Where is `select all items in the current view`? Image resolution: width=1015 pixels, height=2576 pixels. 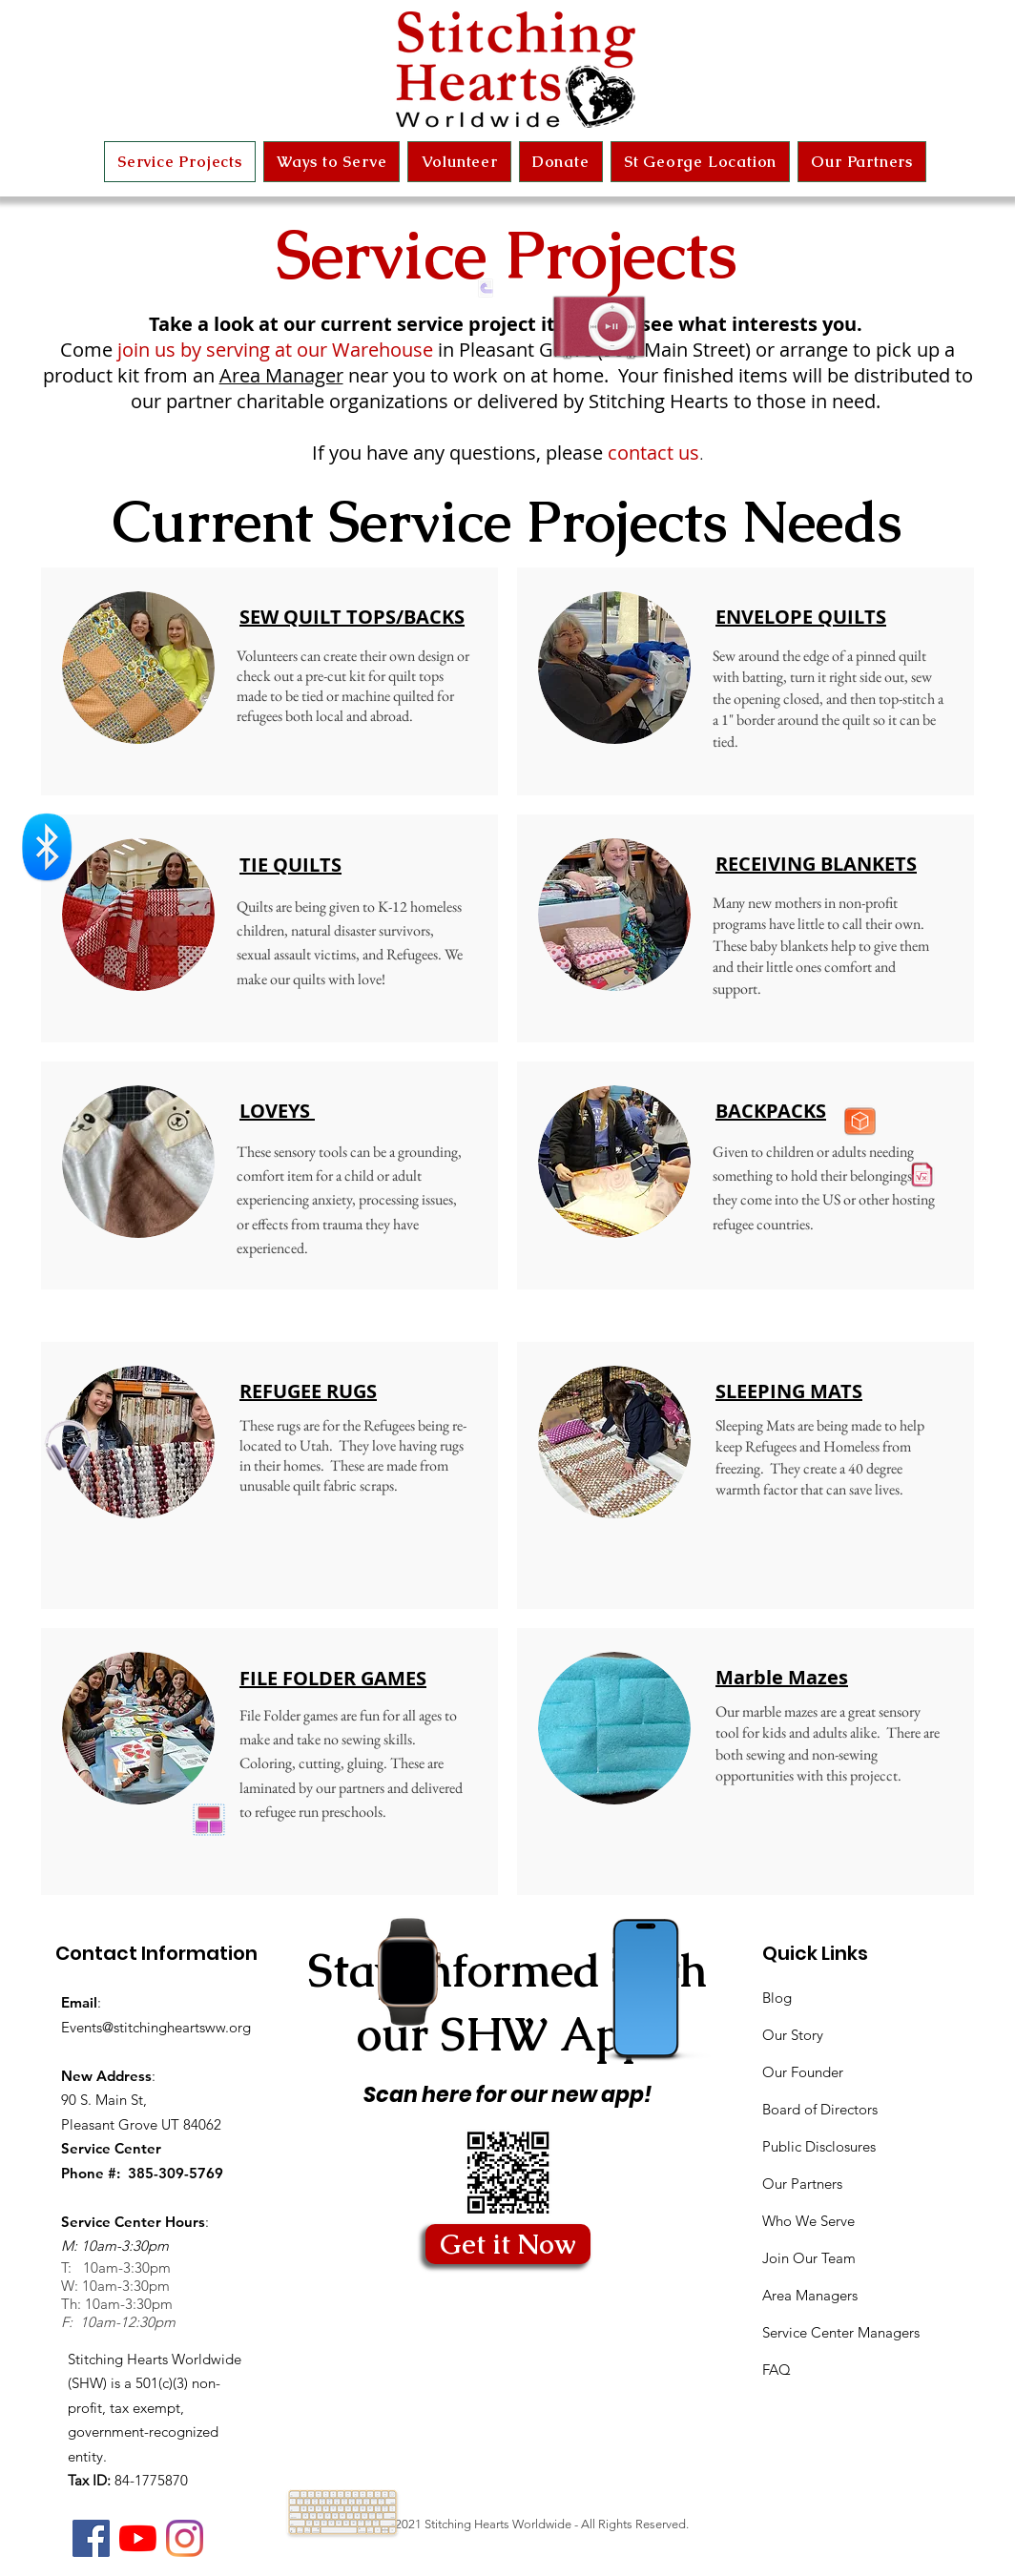 select all items in the current view is located at coordinates (209, 1820).